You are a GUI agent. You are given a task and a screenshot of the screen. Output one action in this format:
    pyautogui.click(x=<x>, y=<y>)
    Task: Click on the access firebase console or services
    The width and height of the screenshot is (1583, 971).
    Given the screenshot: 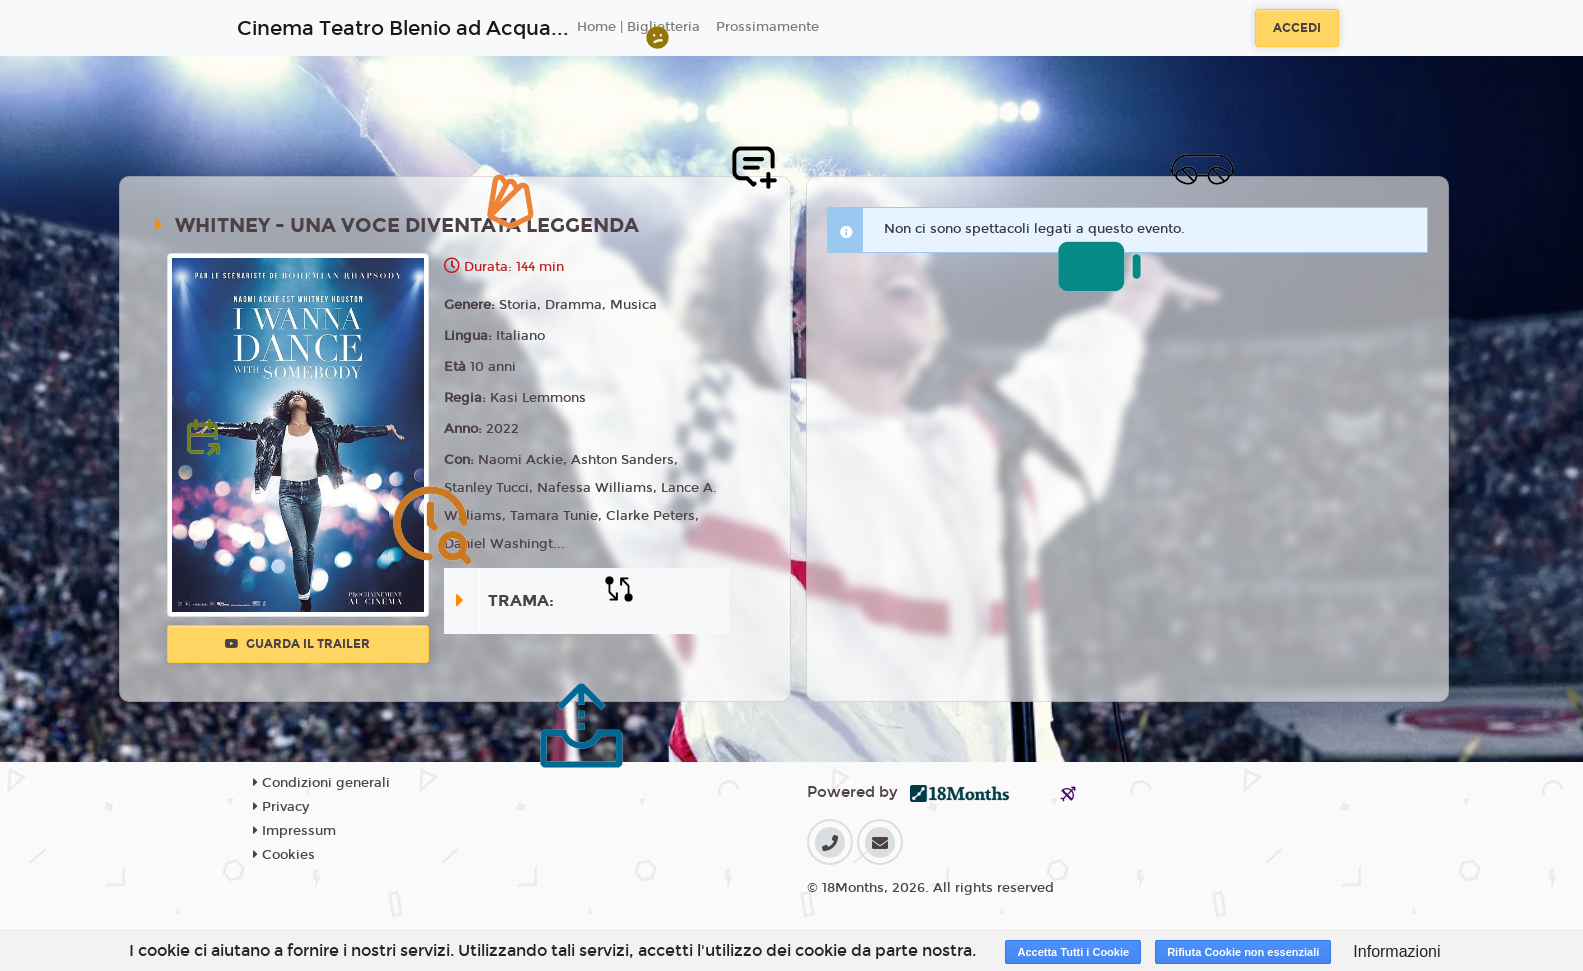 What is the action you would take?
    pyautogui.click(x=510, y=201)
    